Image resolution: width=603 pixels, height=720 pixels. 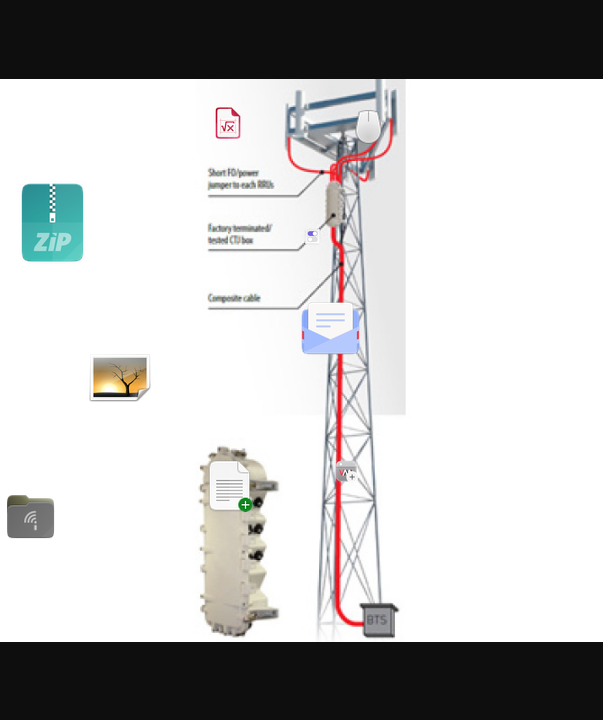 I want to click on indicates a message has been read, so click(x=330, y=331).